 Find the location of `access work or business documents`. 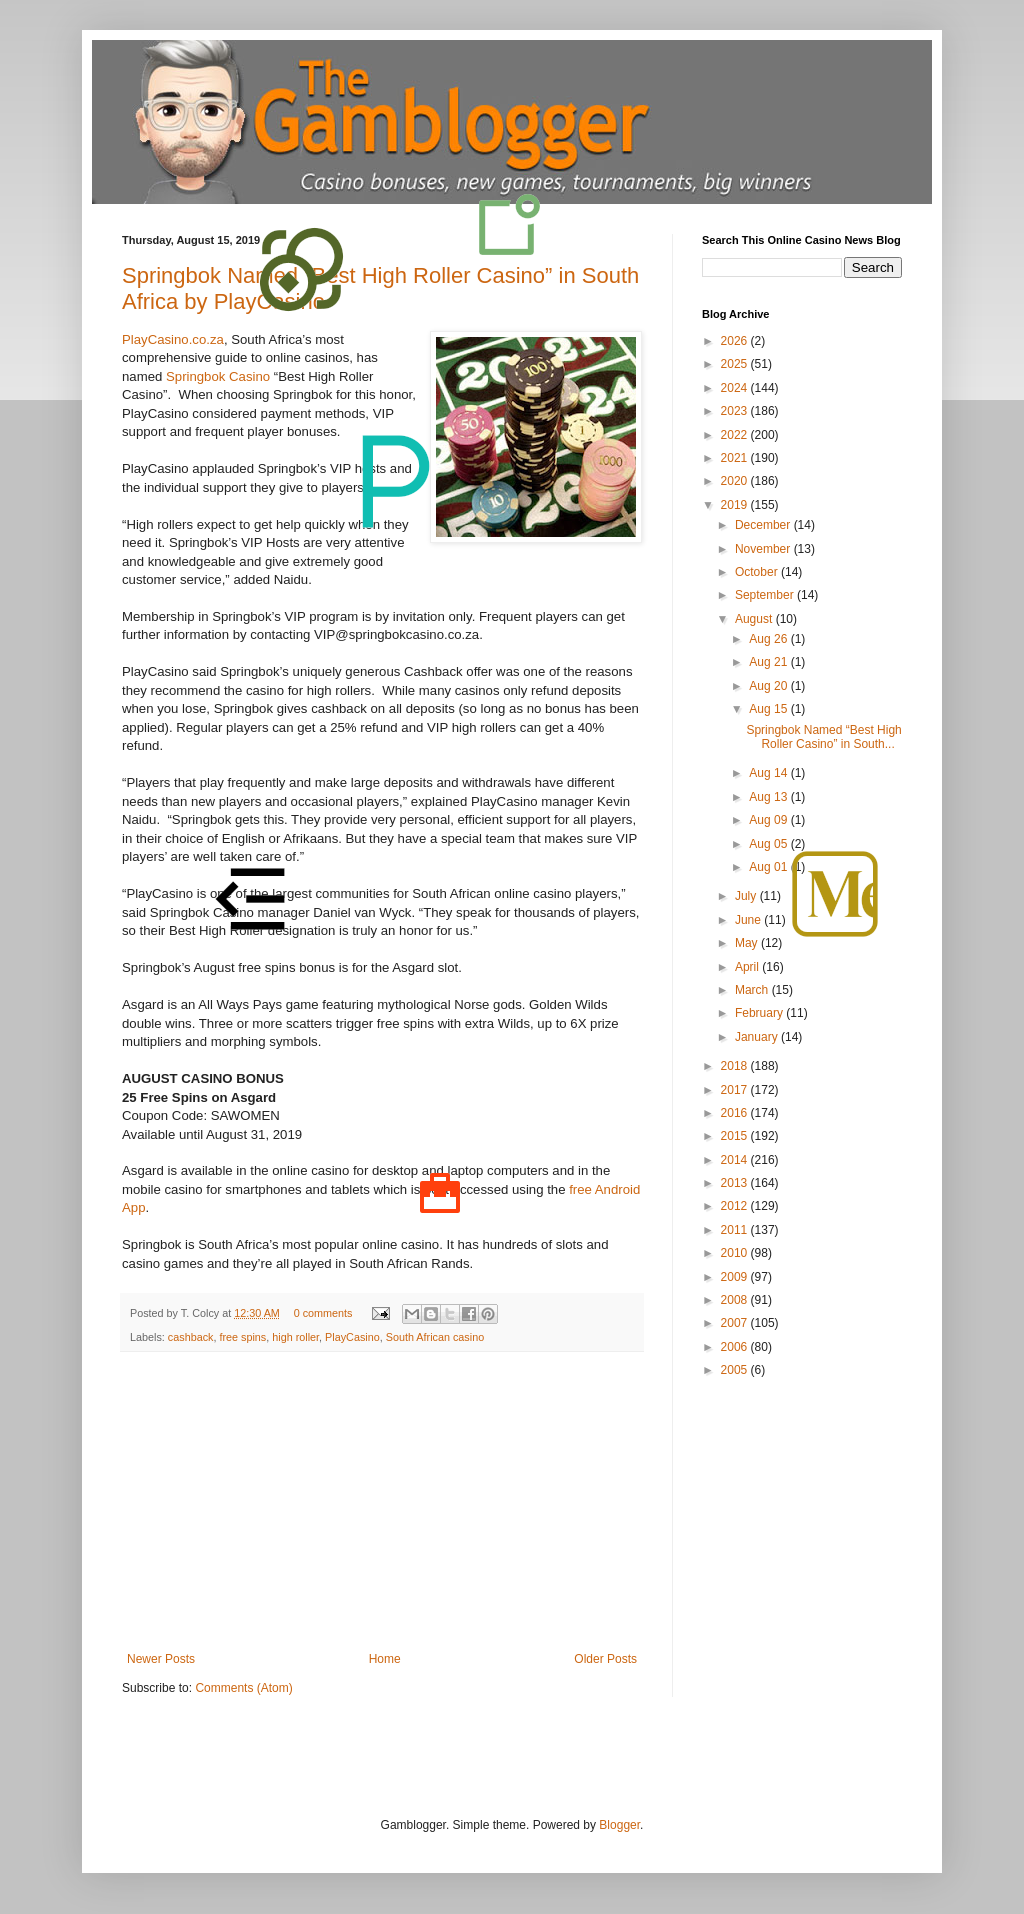

access work or business documents is located at coordinates (440, 1195).